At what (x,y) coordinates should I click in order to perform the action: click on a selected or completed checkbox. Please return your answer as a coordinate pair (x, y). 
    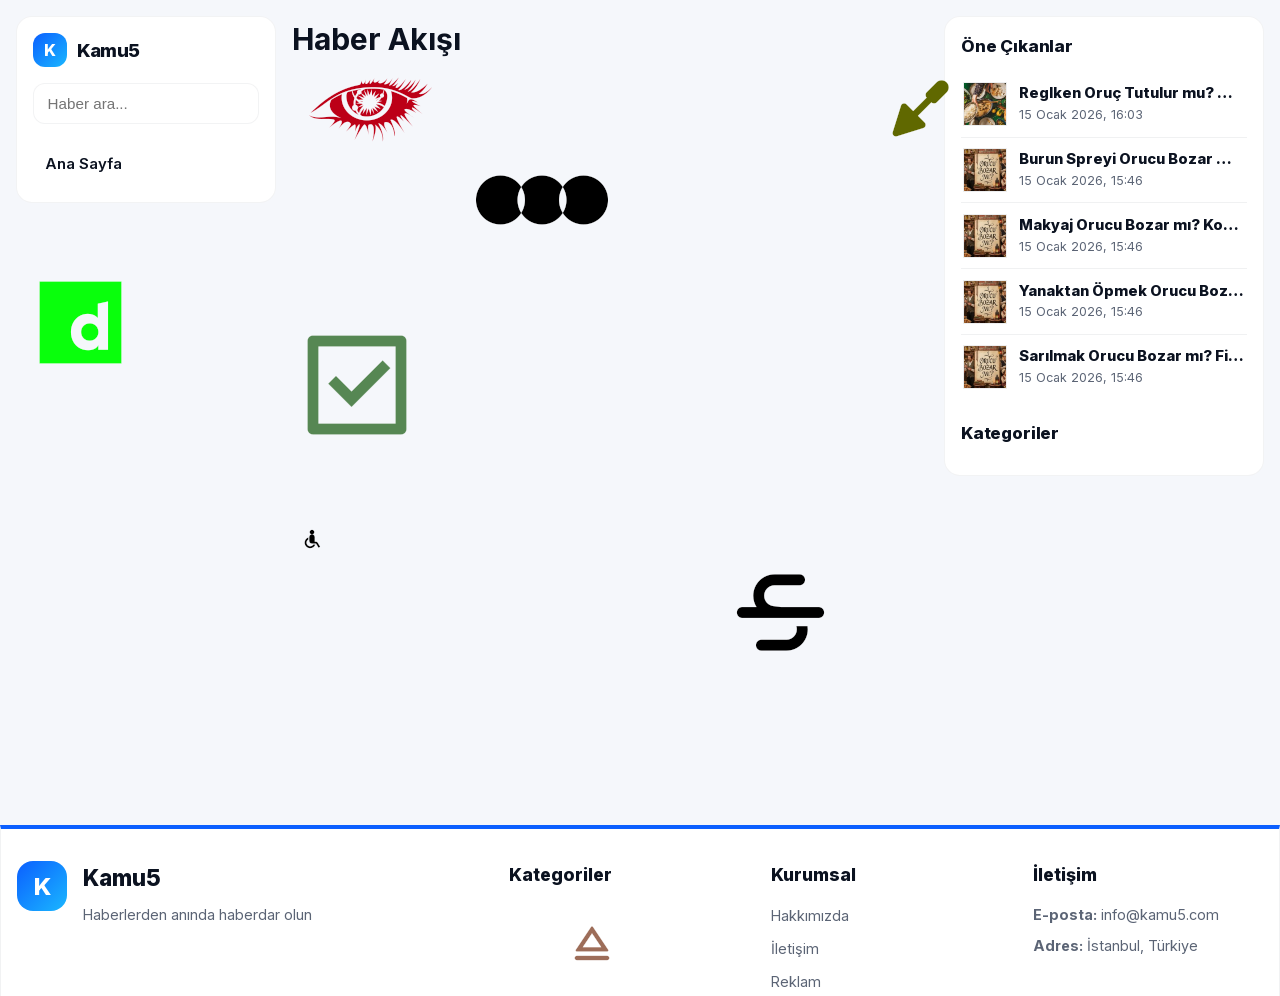
    Looking at the image, I should click on (357, 385).